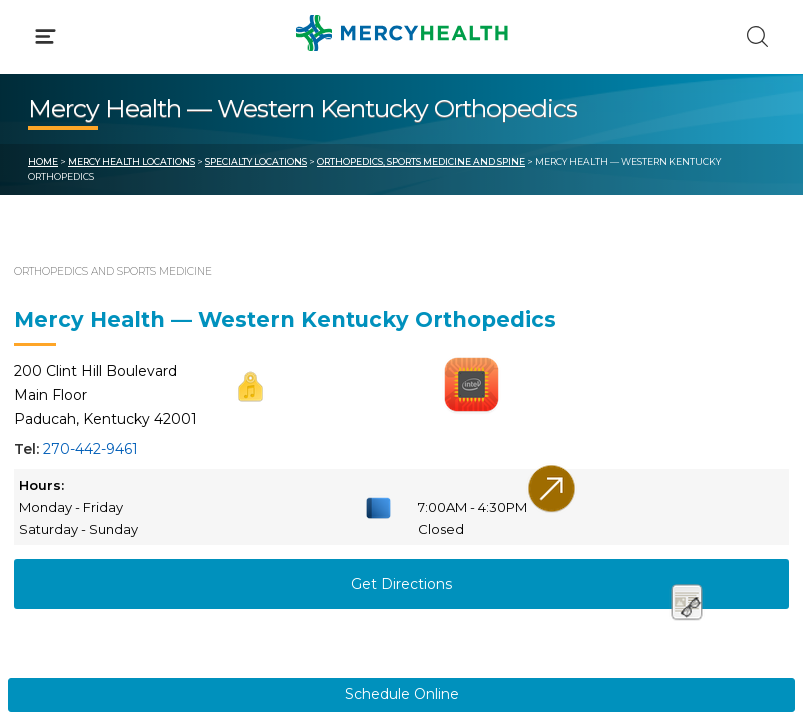 Image resolution: width=803 pixels, height=720 pixels. Describe the element at coordinates (687, 602) in the screenshot. I see `open office or productivity applications` at that location.